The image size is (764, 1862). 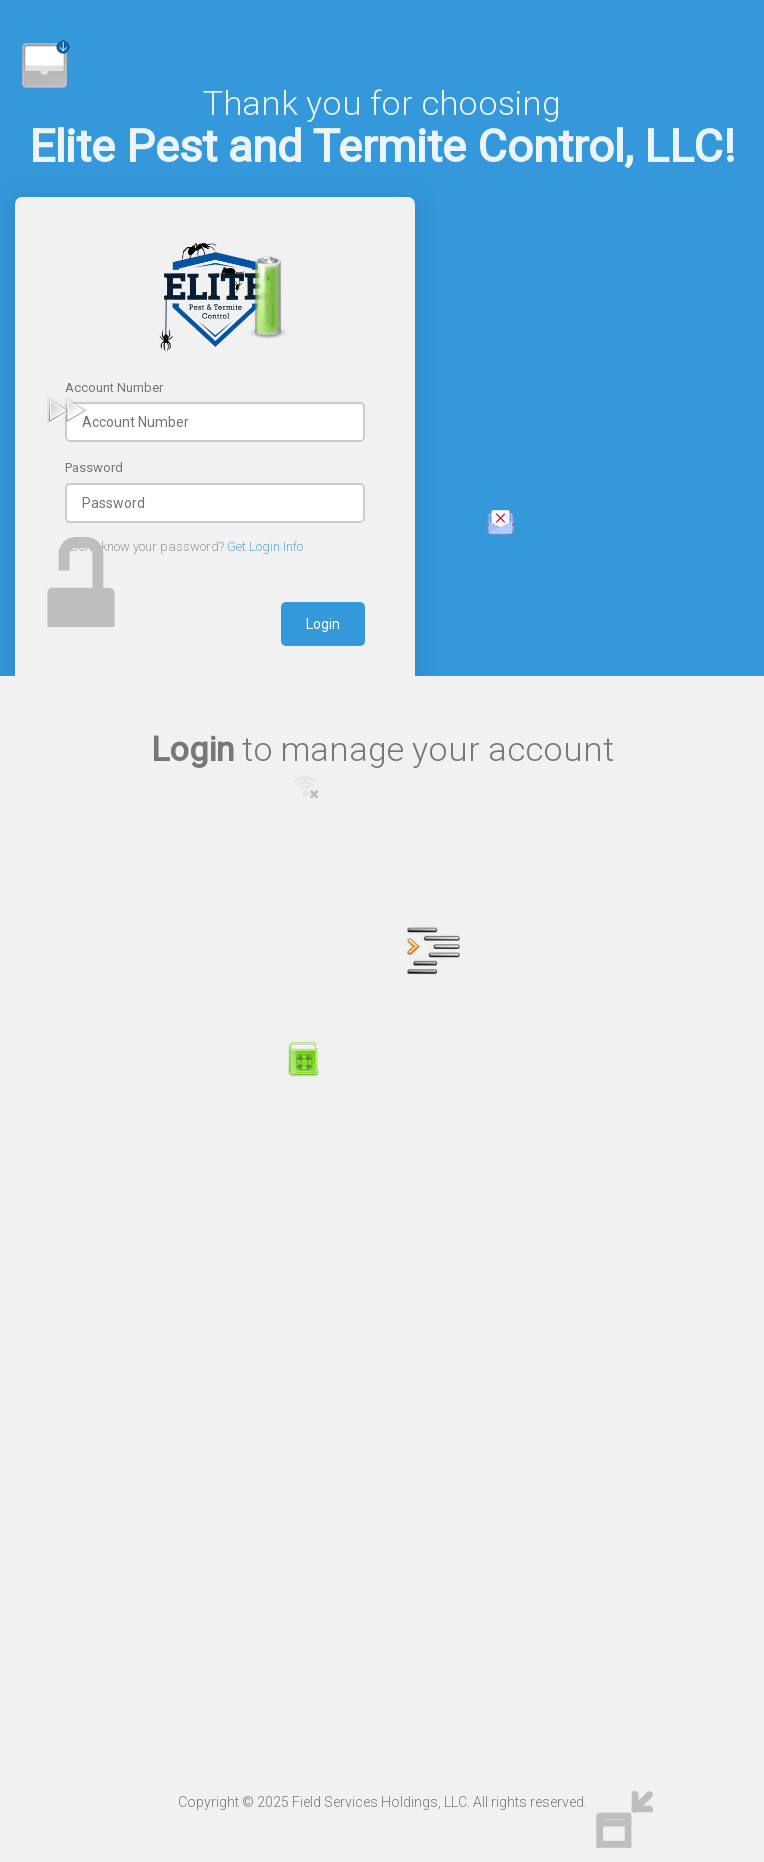 What do you see at coordinates (500, 522) in the screenshot?
I see `mark email as junk or spam` at bounding box center [500, 522].